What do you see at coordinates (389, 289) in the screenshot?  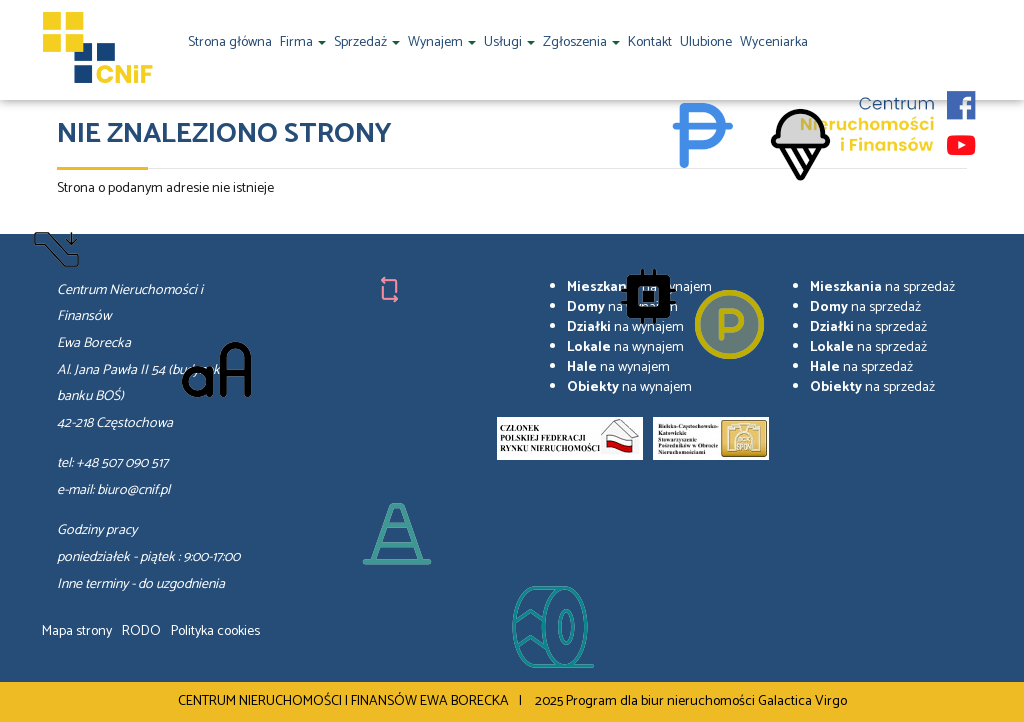 I see `rotate your device orientation` at bounding box center [389, 289].